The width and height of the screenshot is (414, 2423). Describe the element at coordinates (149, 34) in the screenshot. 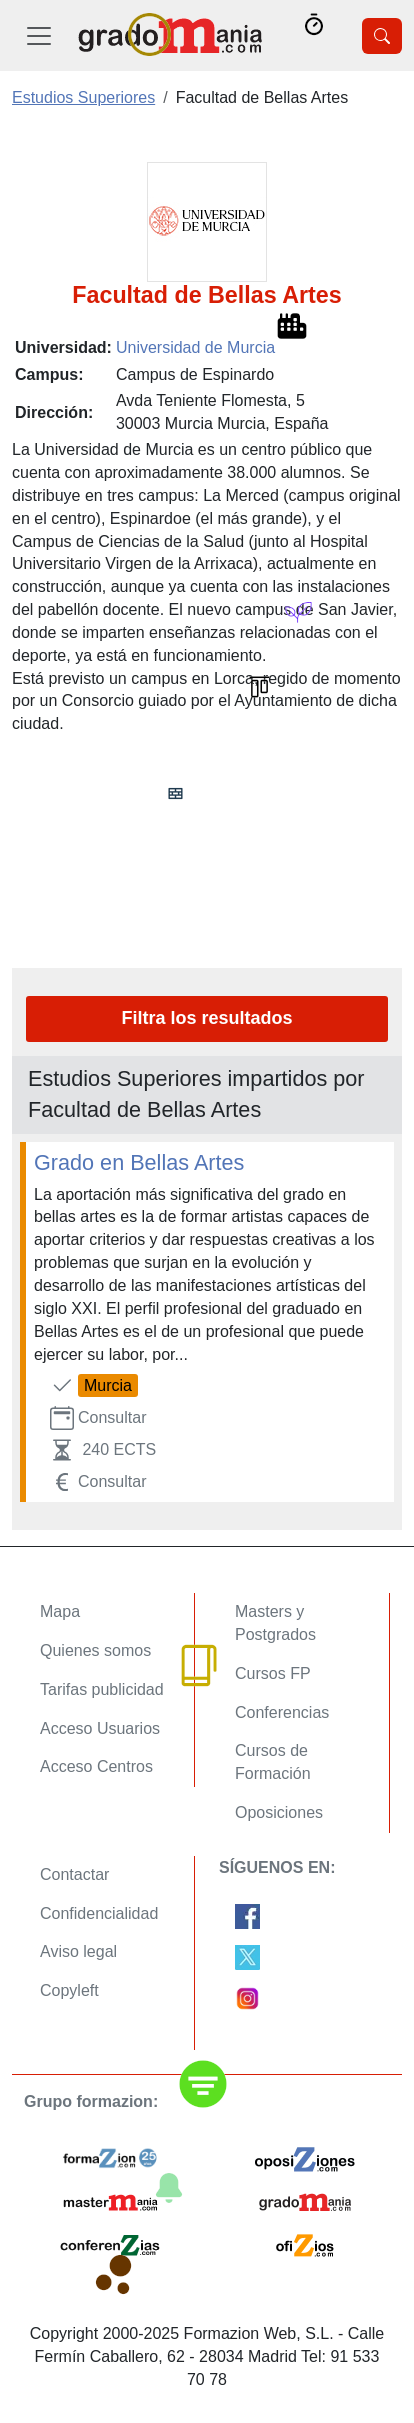

I see `unselected radio button option` at that location.